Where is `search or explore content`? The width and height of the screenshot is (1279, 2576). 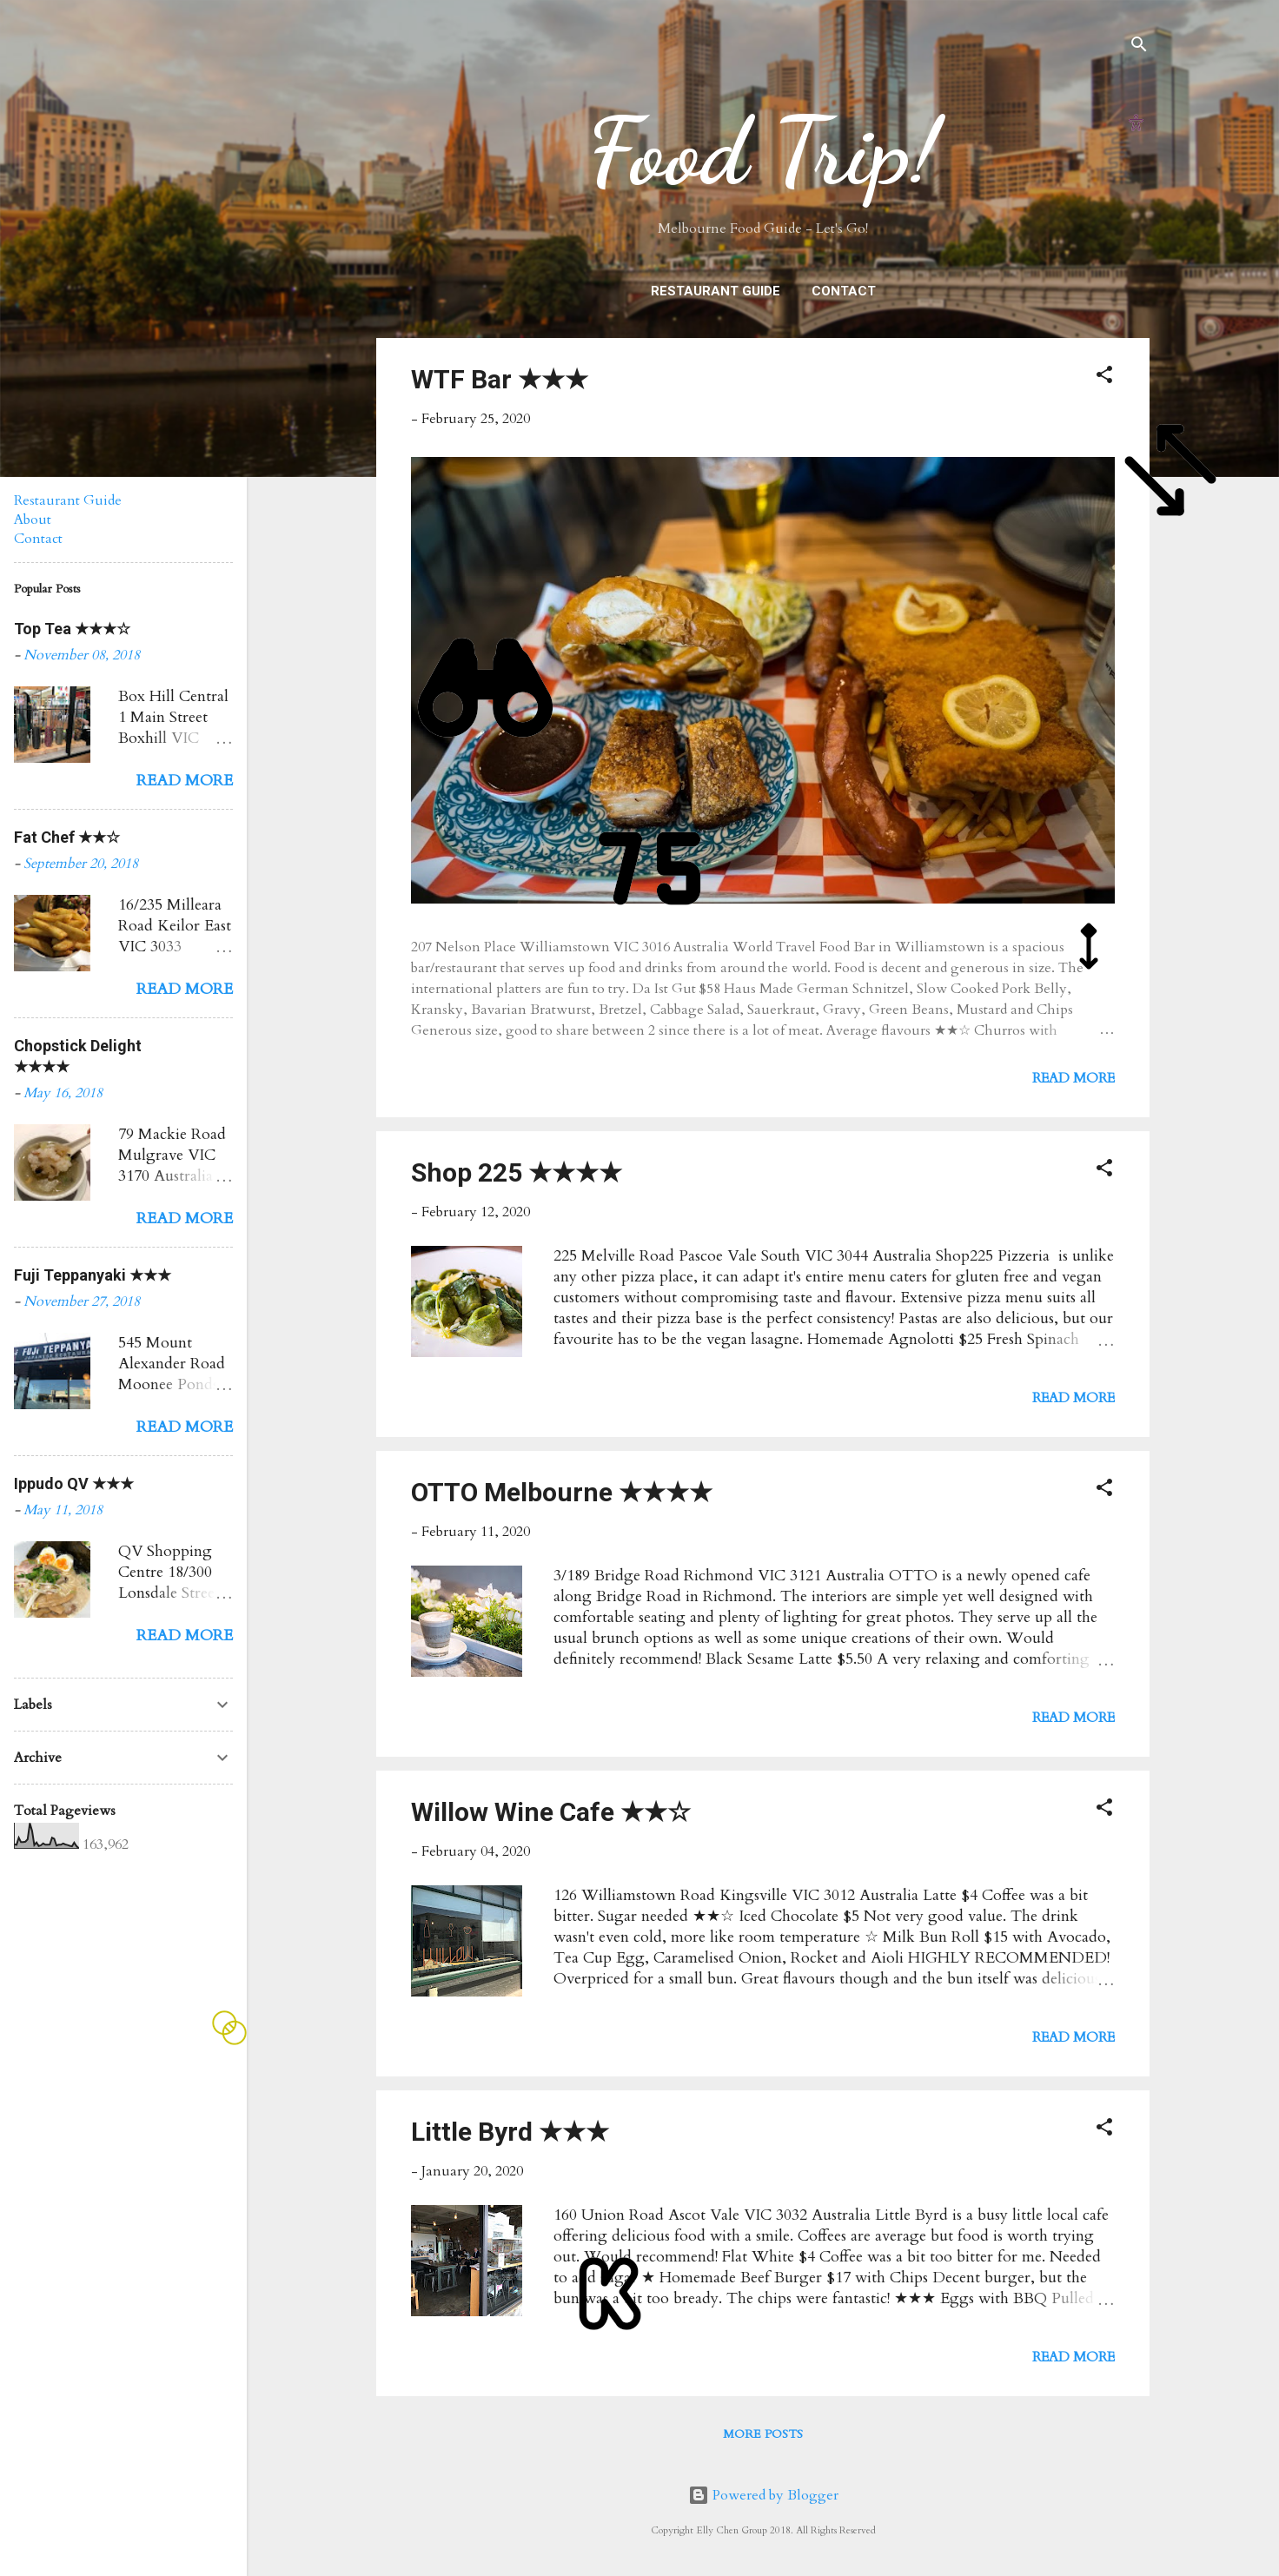 search or explore content is located at coordinates (485, 677).